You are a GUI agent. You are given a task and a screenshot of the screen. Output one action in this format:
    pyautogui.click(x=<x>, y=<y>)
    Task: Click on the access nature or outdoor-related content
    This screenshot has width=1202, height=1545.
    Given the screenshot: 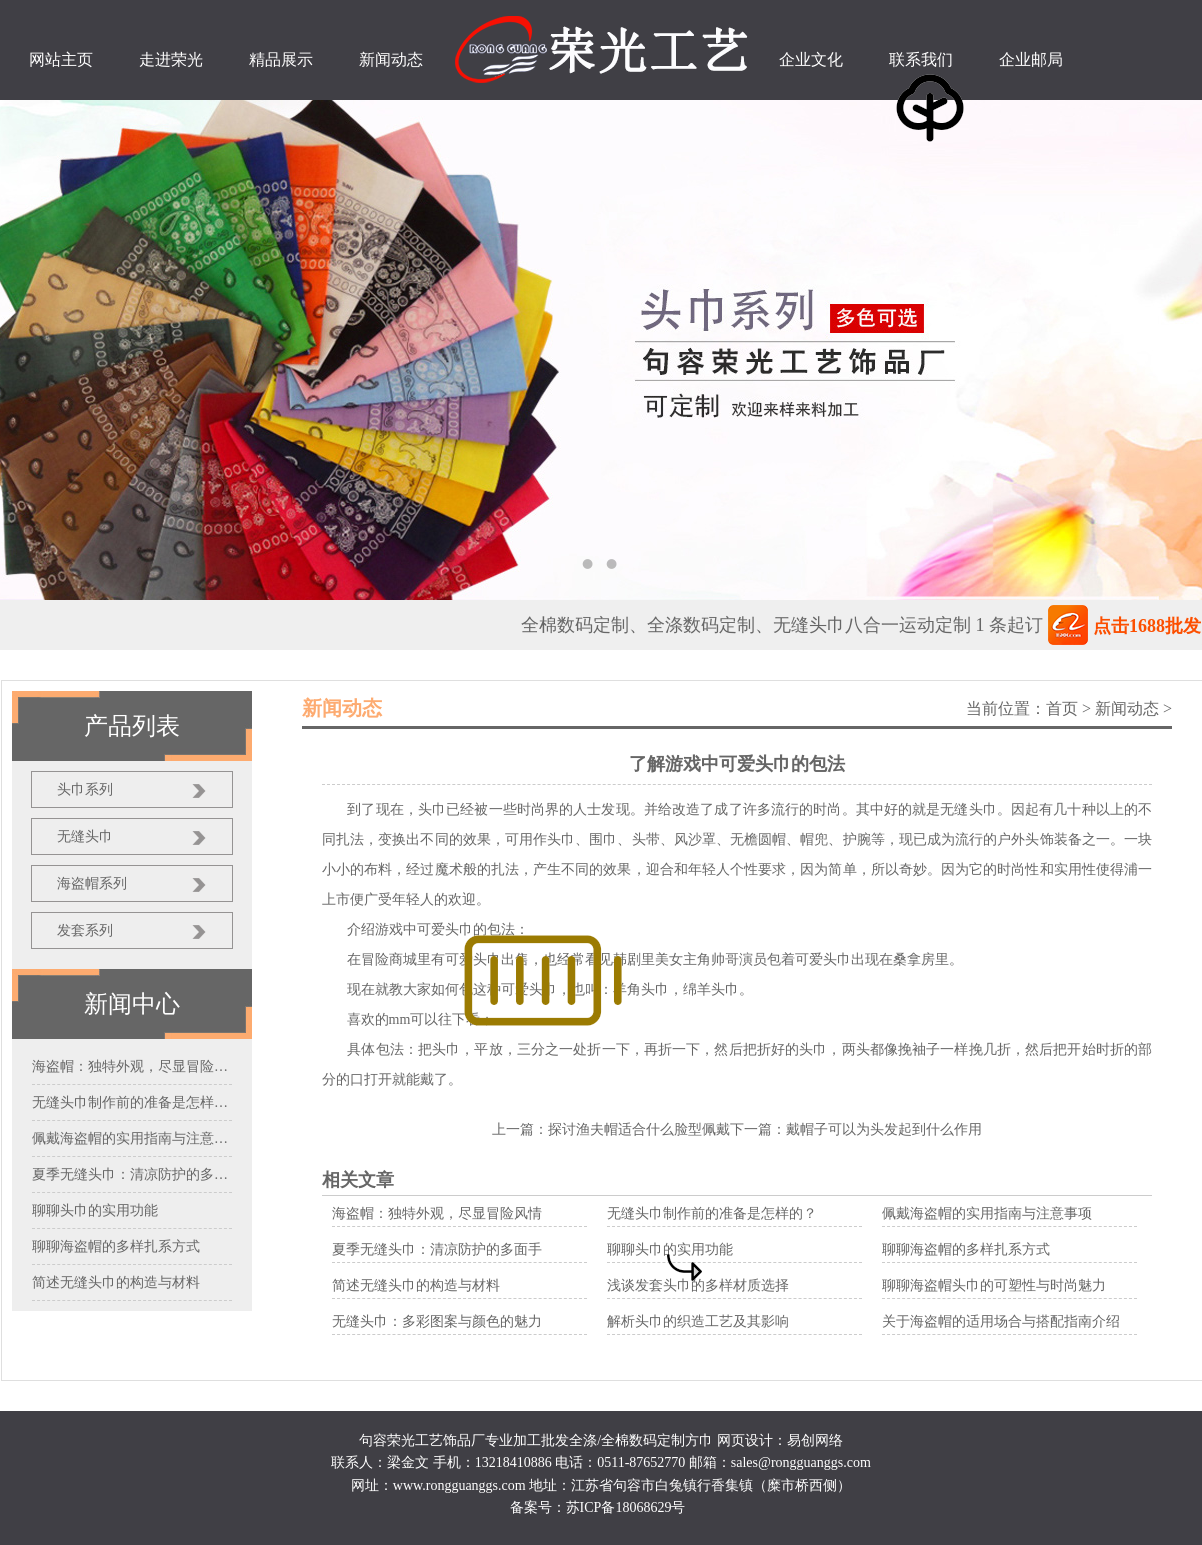 What is the action you would take?
    pyautogui.click(x=930, y=108)
    